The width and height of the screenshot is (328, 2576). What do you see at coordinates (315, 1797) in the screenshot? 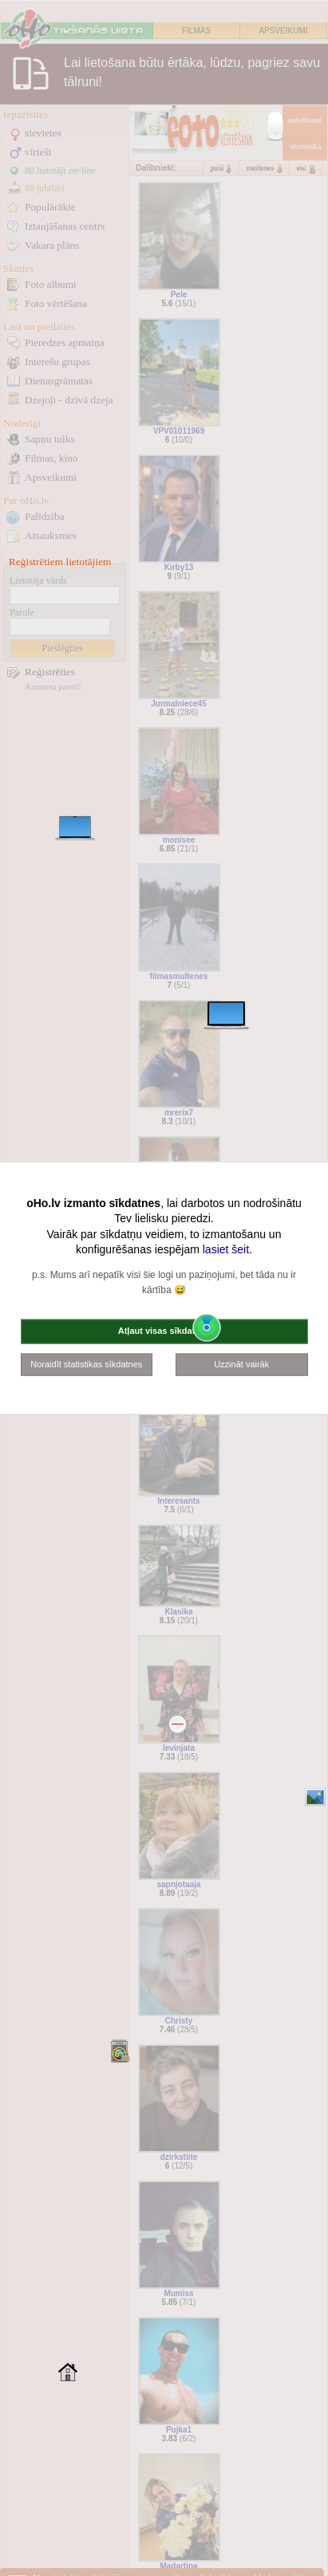
I see `access your photo library` at bounding box center [315, 1797].